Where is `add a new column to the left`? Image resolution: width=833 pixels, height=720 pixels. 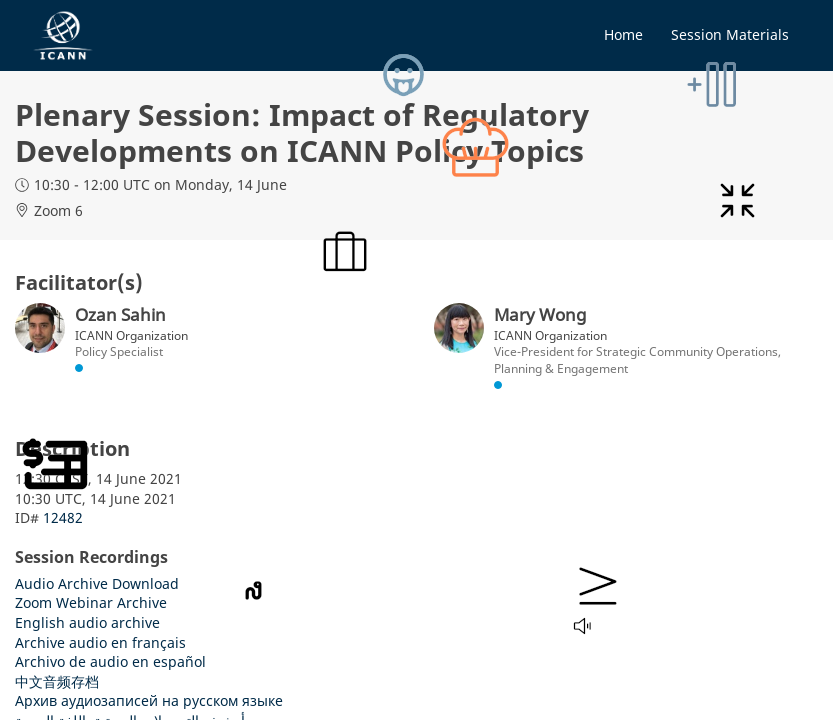
add a new column to the left is located at coordinates (715, 84).